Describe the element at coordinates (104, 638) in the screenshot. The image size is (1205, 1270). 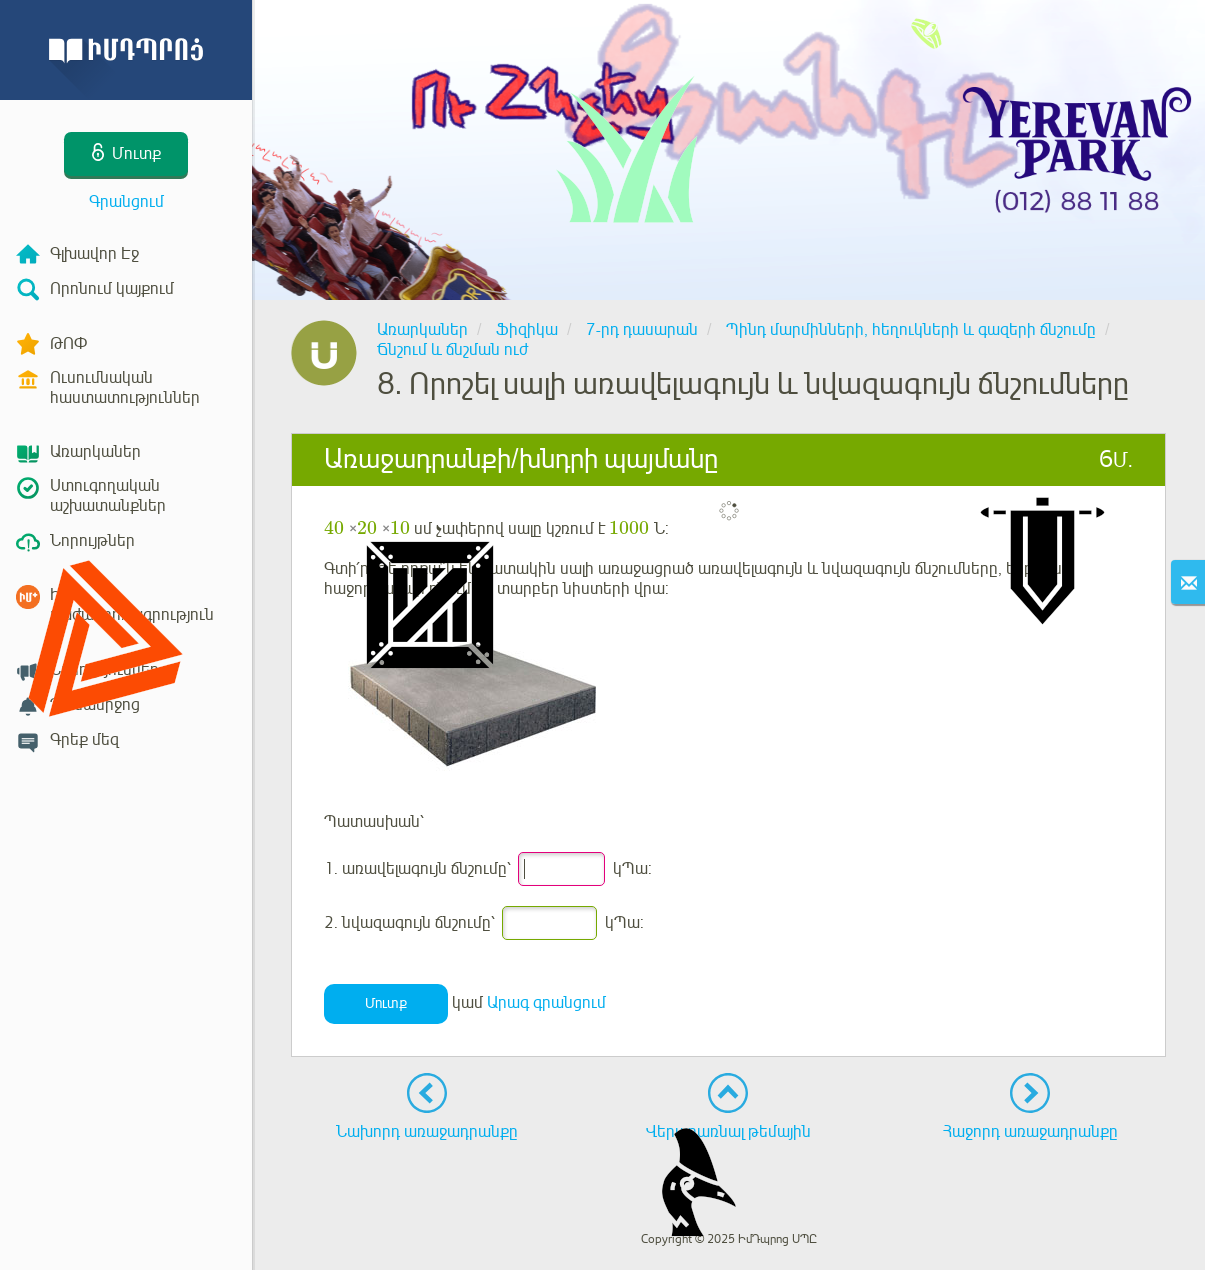
I see `indicates an impossible object or paradox concept` at that location.